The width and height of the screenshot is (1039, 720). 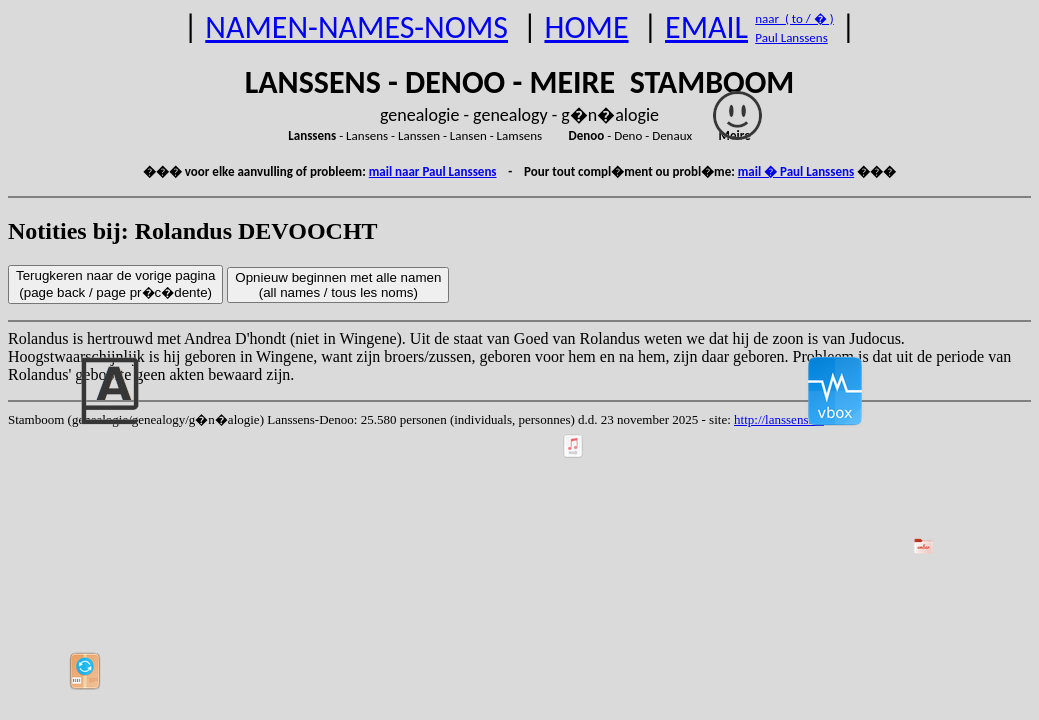 What do you see at coordinates (110, 391) in the screenshot?
I see `open the dictionary app` at bounding box center [110, 391].